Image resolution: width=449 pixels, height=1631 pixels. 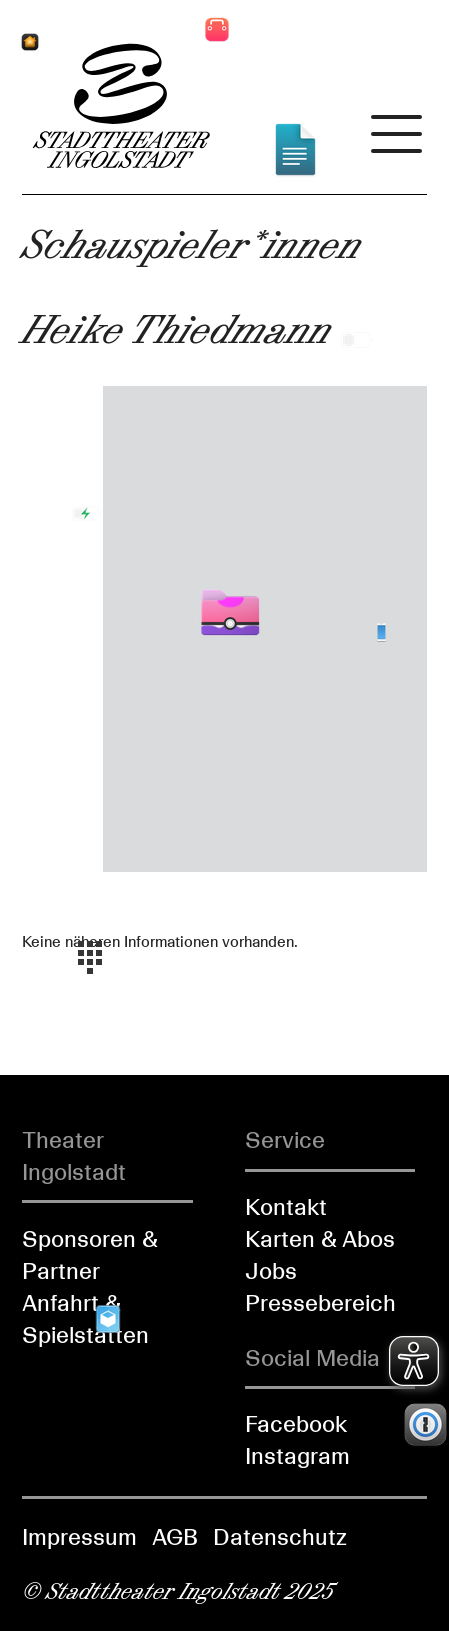 I want to click on open the phone dialpad, so click(x=90, y=959).